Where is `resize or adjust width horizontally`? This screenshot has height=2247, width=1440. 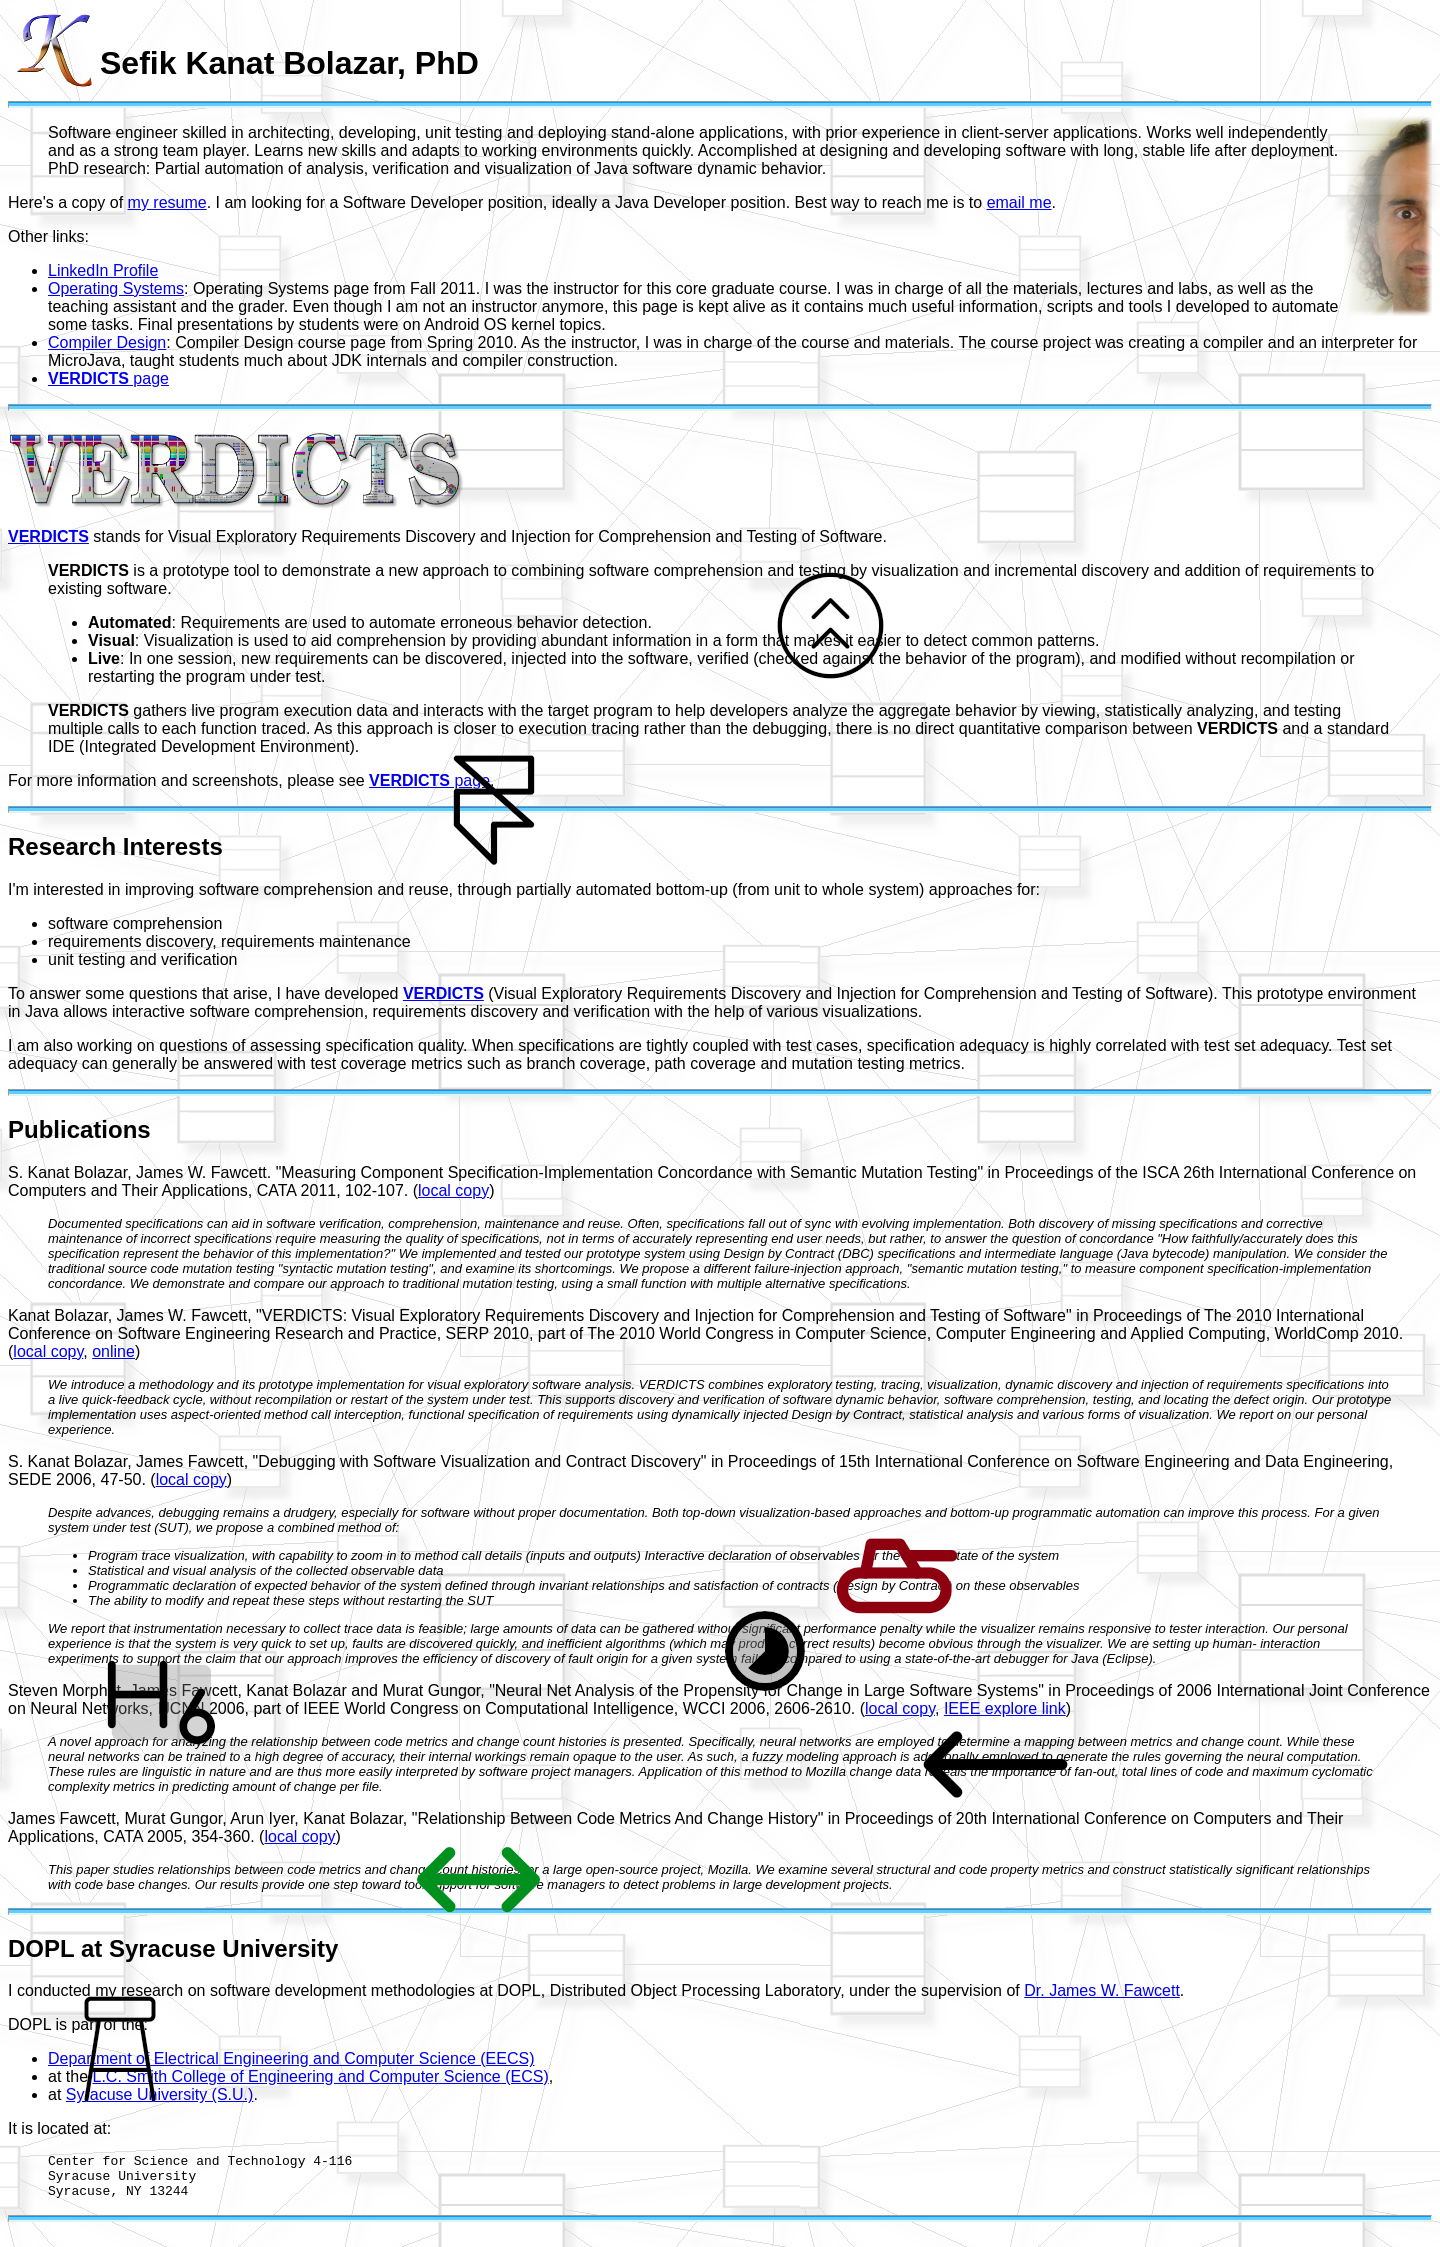 resize or adjust width horizontally is located at coordinates (478, 1881).